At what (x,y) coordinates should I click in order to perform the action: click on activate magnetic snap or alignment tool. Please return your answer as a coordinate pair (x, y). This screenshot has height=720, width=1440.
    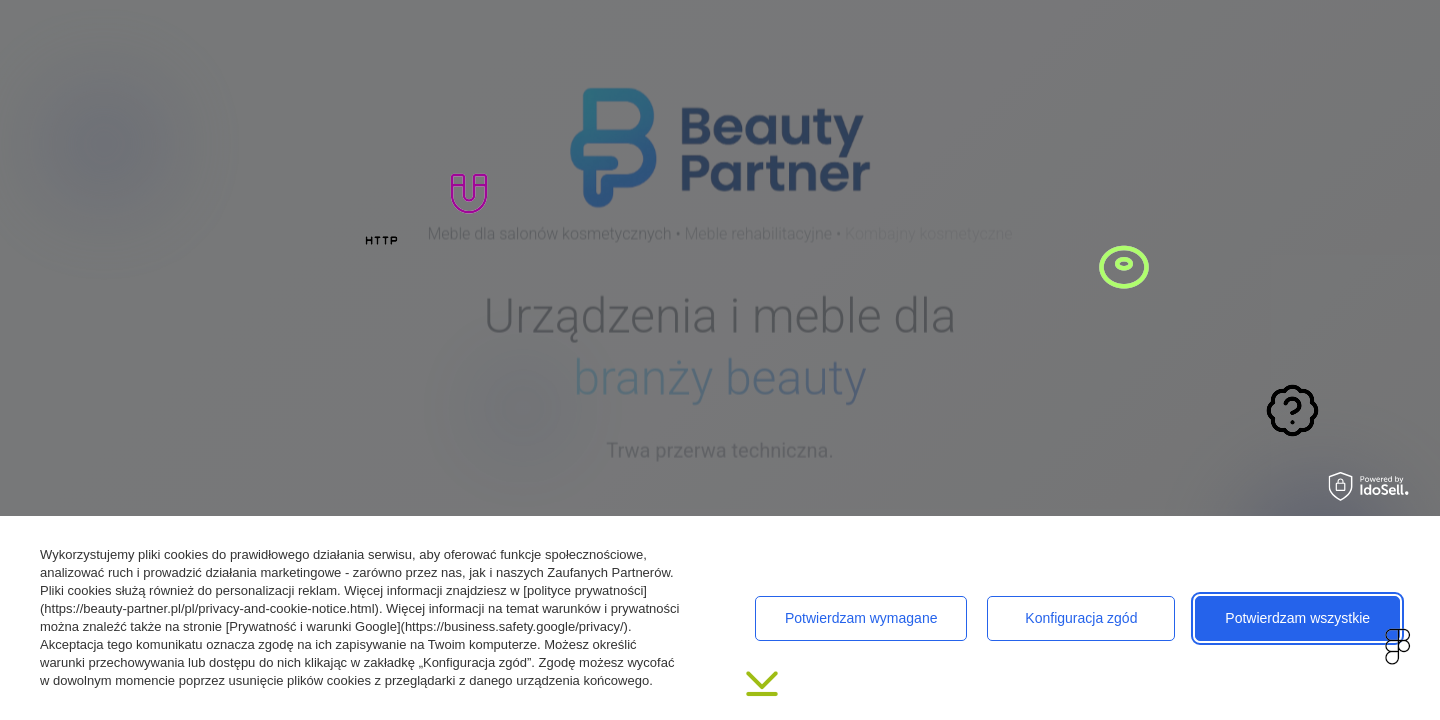
    Looking at the image, I should click on (469, 192).